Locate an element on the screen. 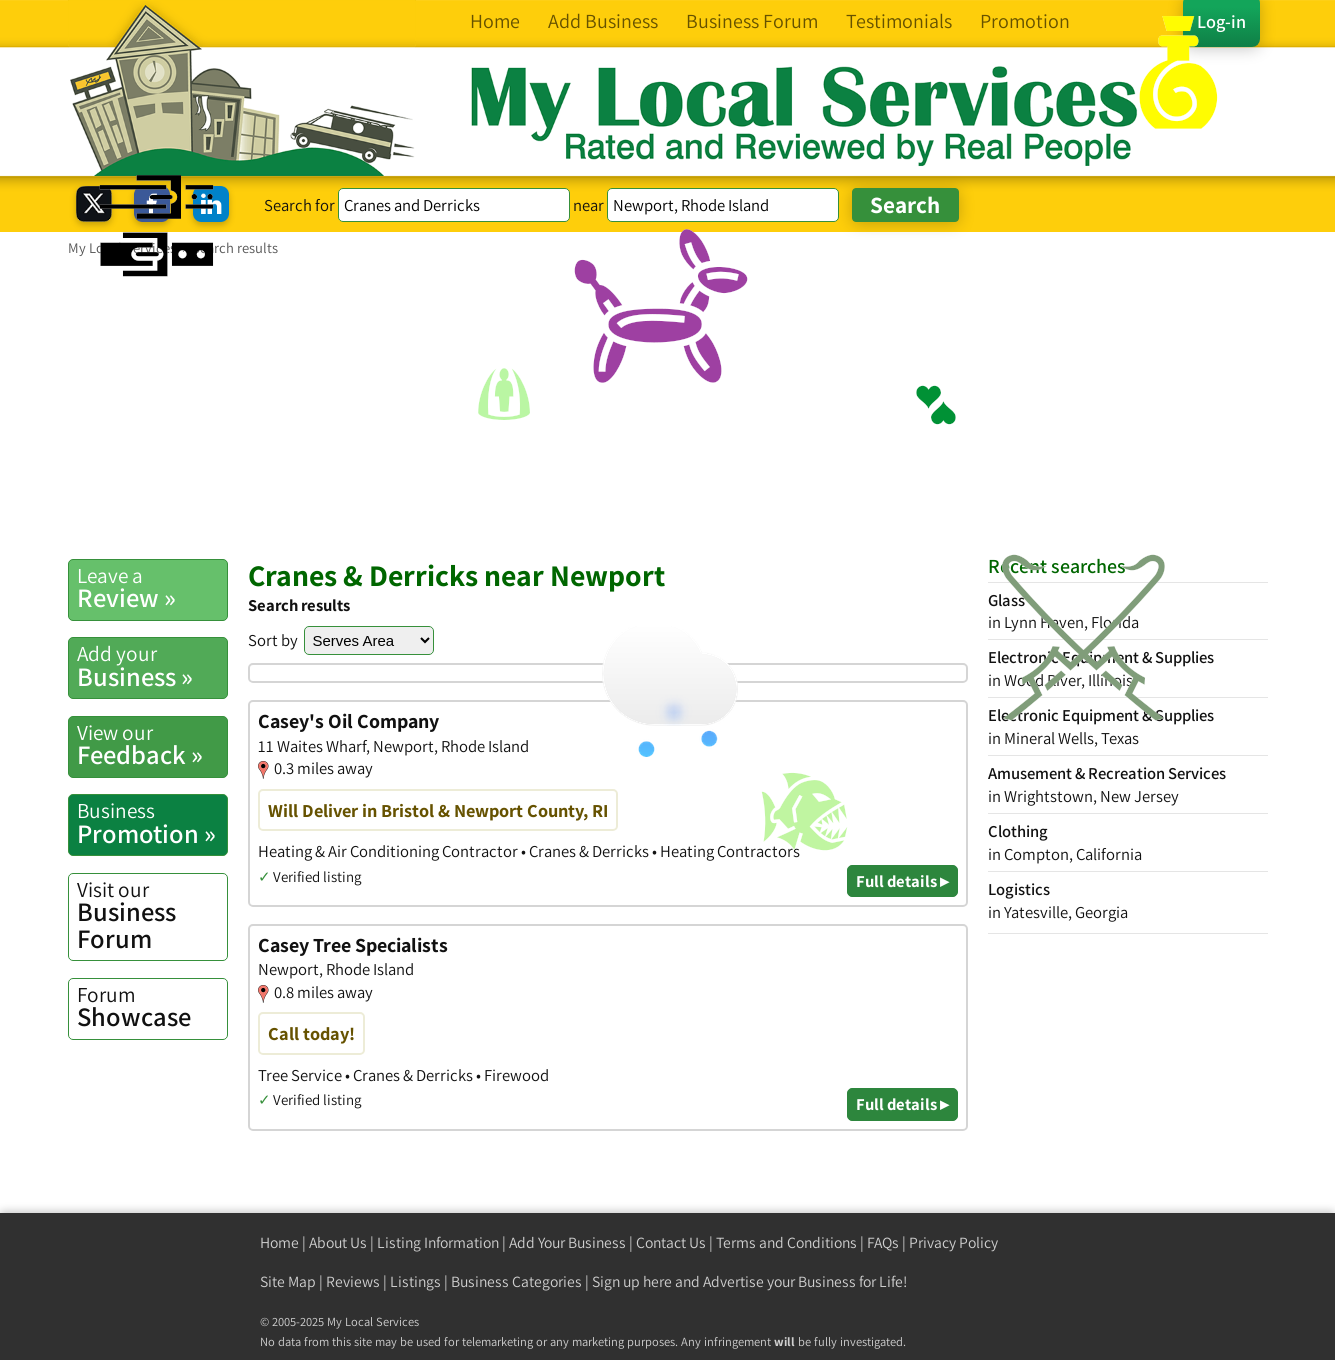  select hook swords as your weapon is located at coordinates (1083, 638).